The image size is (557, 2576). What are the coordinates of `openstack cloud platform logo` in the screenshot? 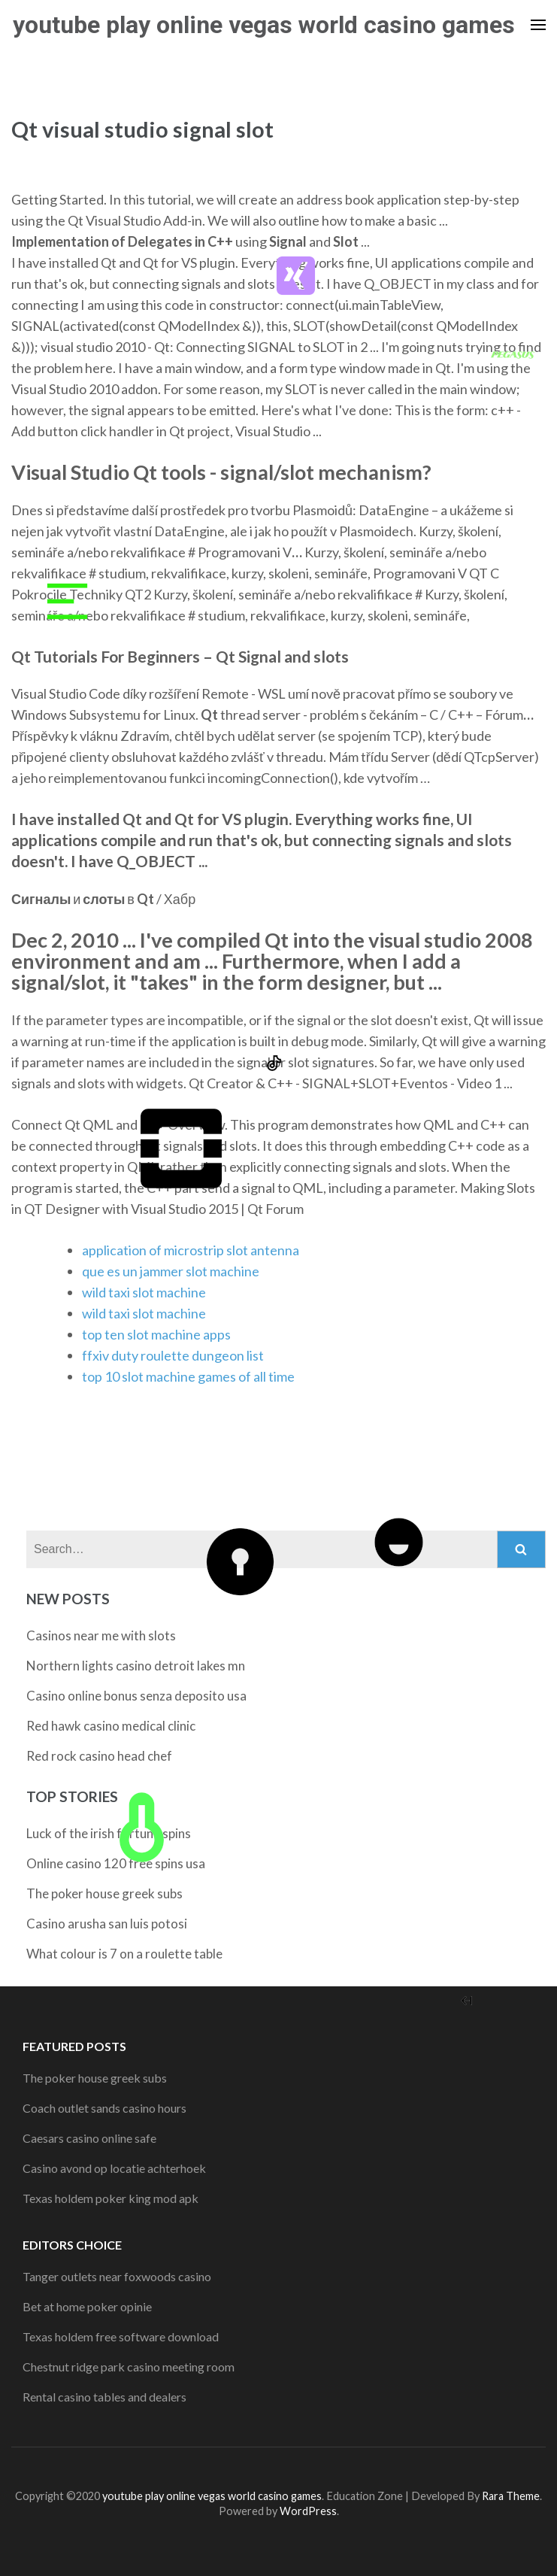 It's located at (181, 1148).